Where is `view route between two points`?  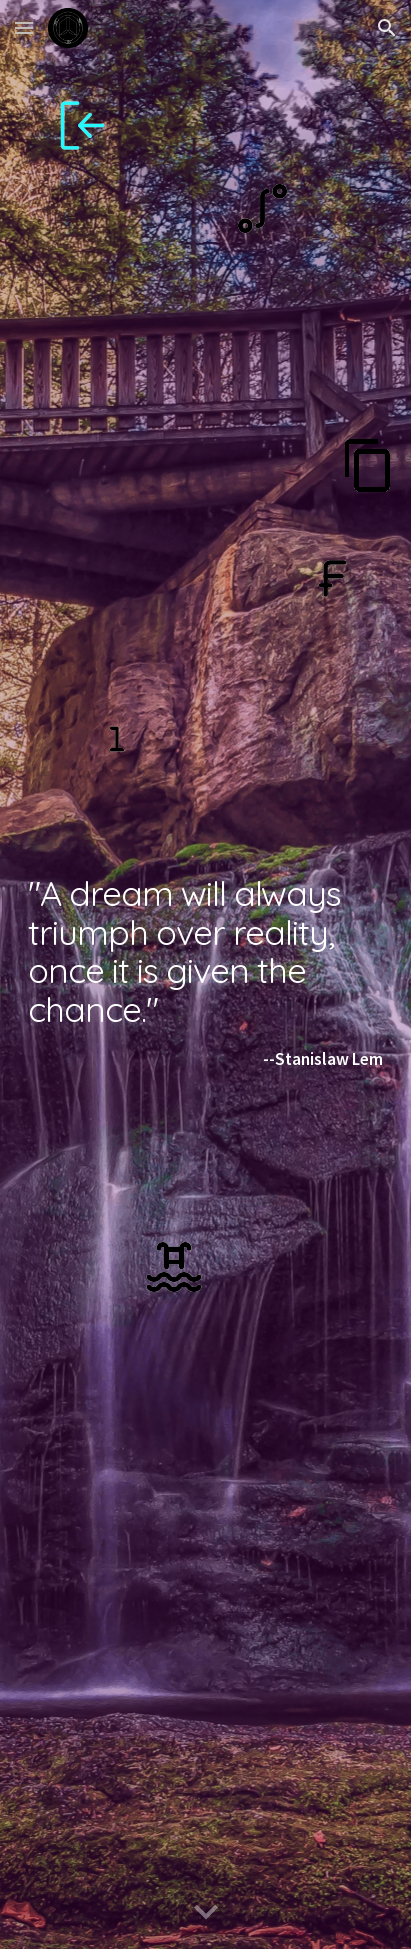 view route between two points is located at coordinates (262, 208).